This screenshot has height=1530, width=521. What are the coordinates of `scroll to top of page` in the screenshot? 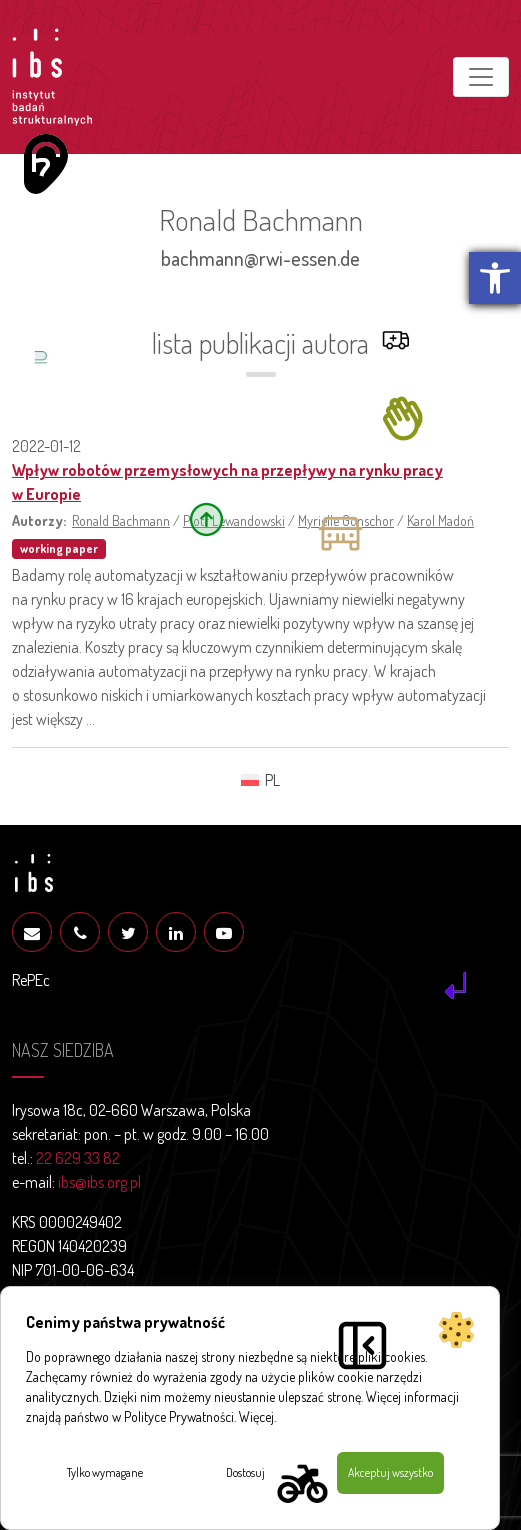 It's located at (206, 519).